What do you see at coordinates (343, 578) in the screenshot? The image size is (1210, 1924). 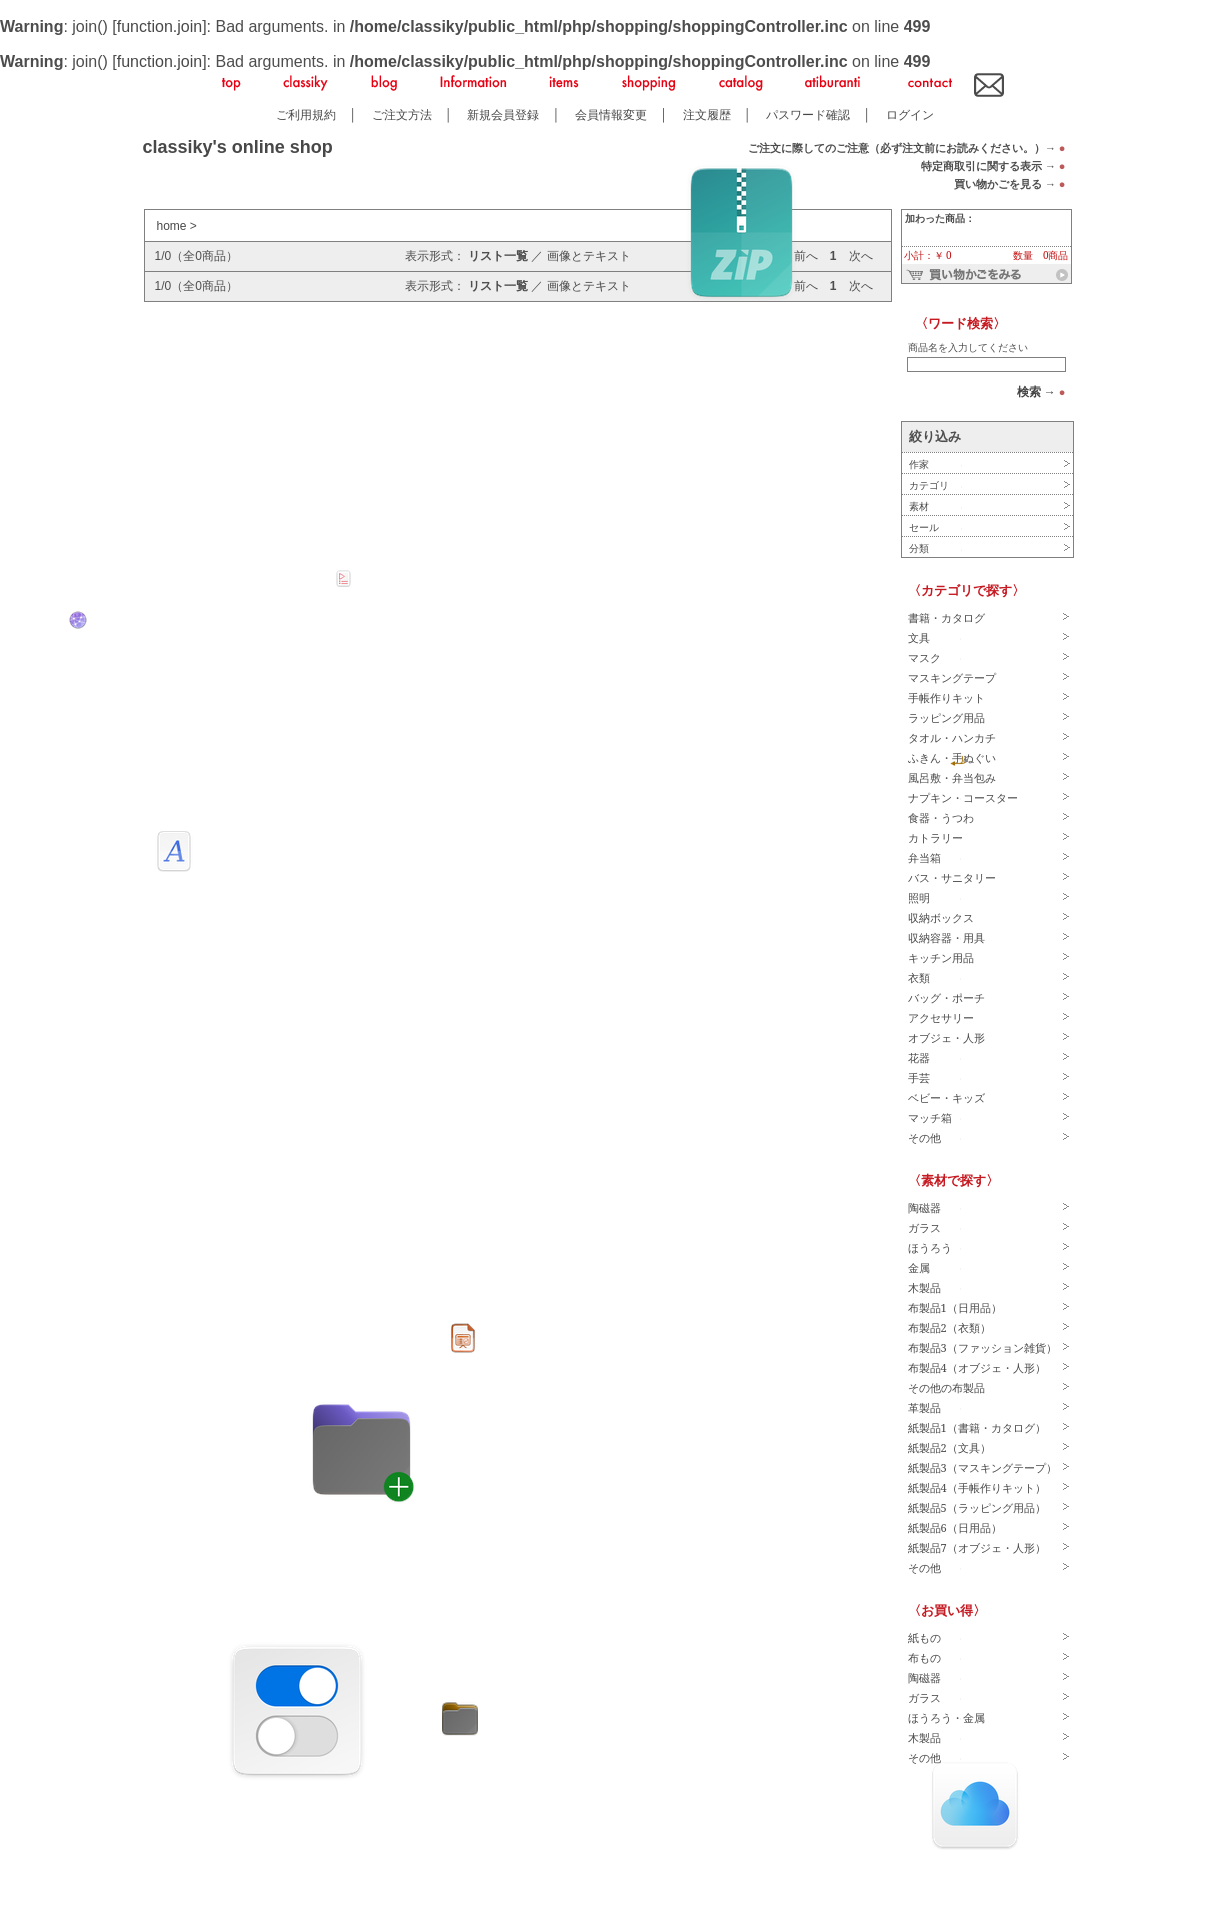 I see `audio playlist file` at bounding box center [343, 578].